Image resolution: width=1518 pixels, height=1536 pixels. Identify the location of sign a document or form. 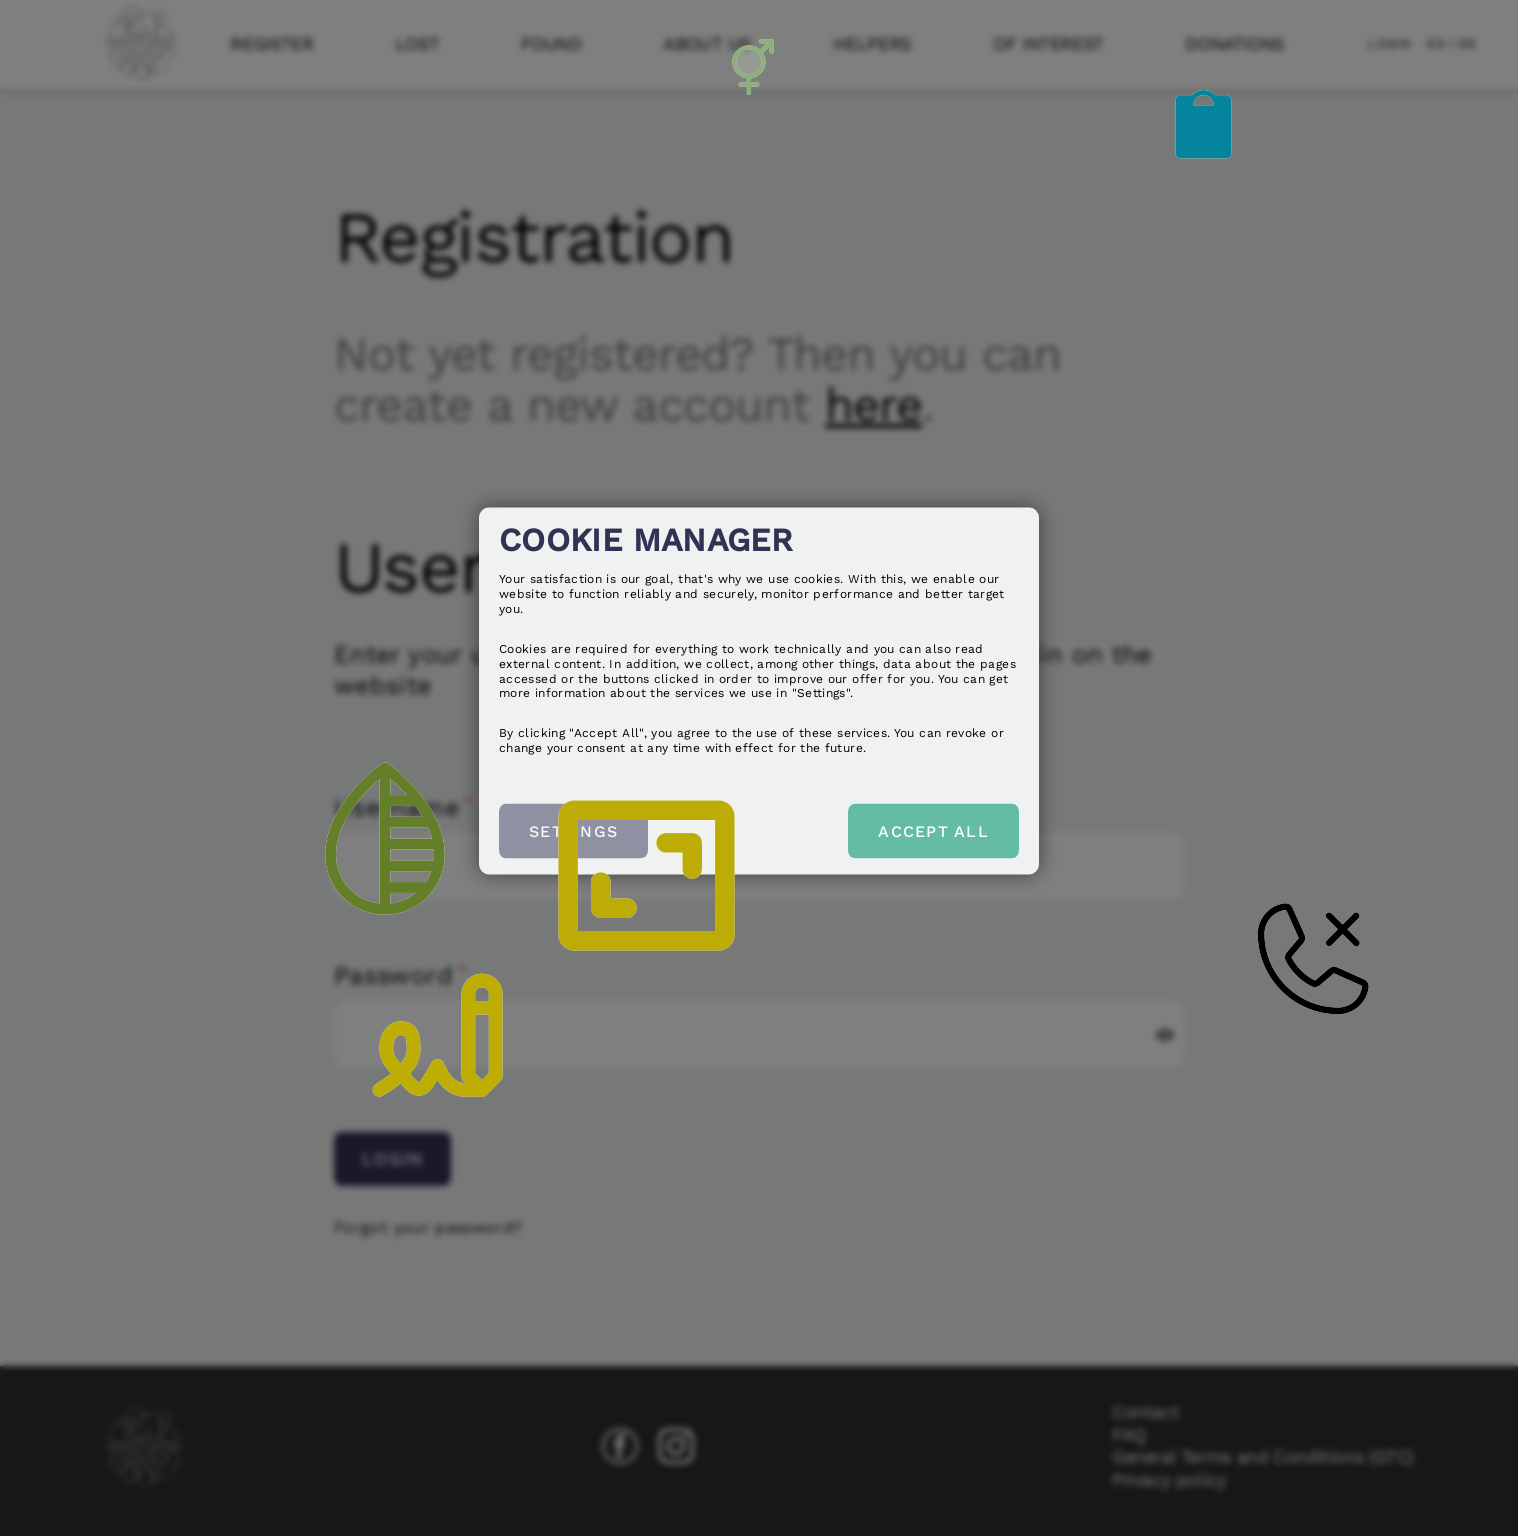
(441, 1042).